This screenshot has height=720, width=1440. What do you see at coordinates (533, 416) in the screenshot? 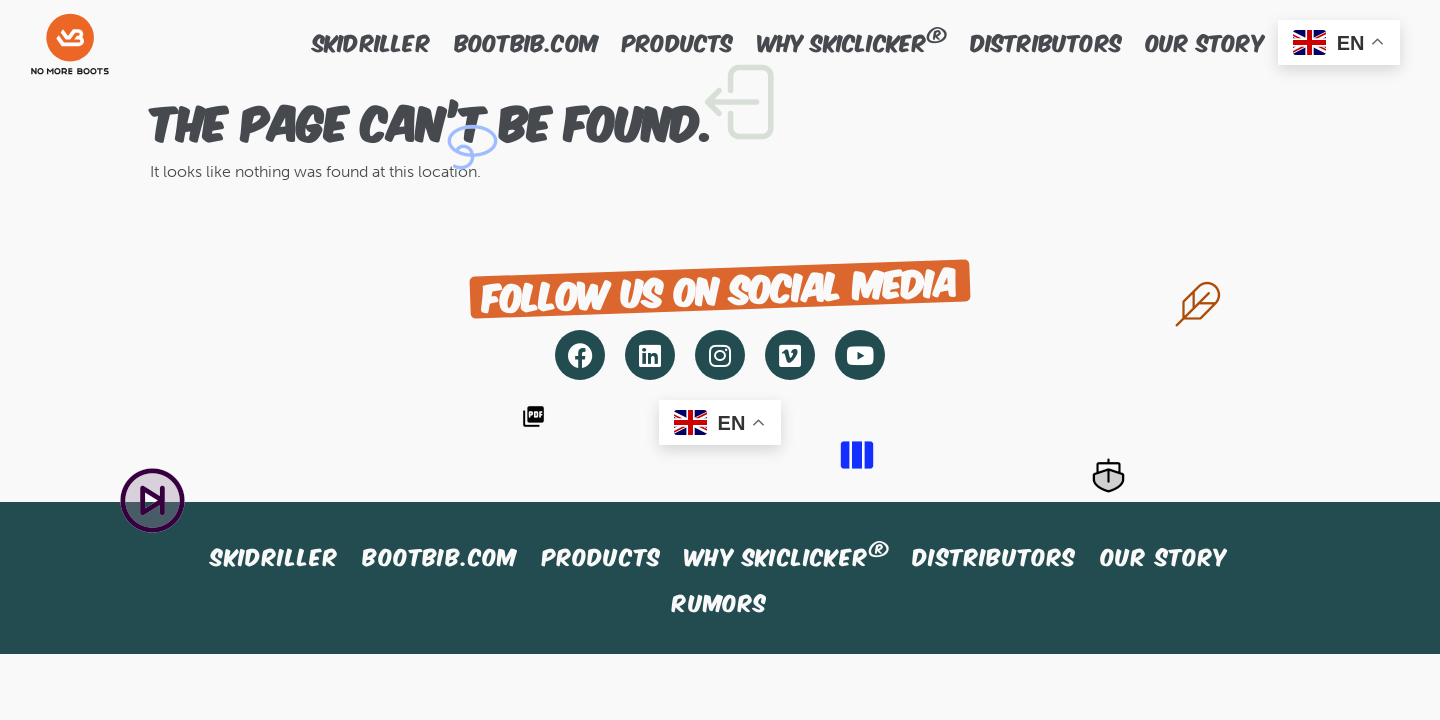
I see `save or export as PDF` at bounding box center [533, 416].